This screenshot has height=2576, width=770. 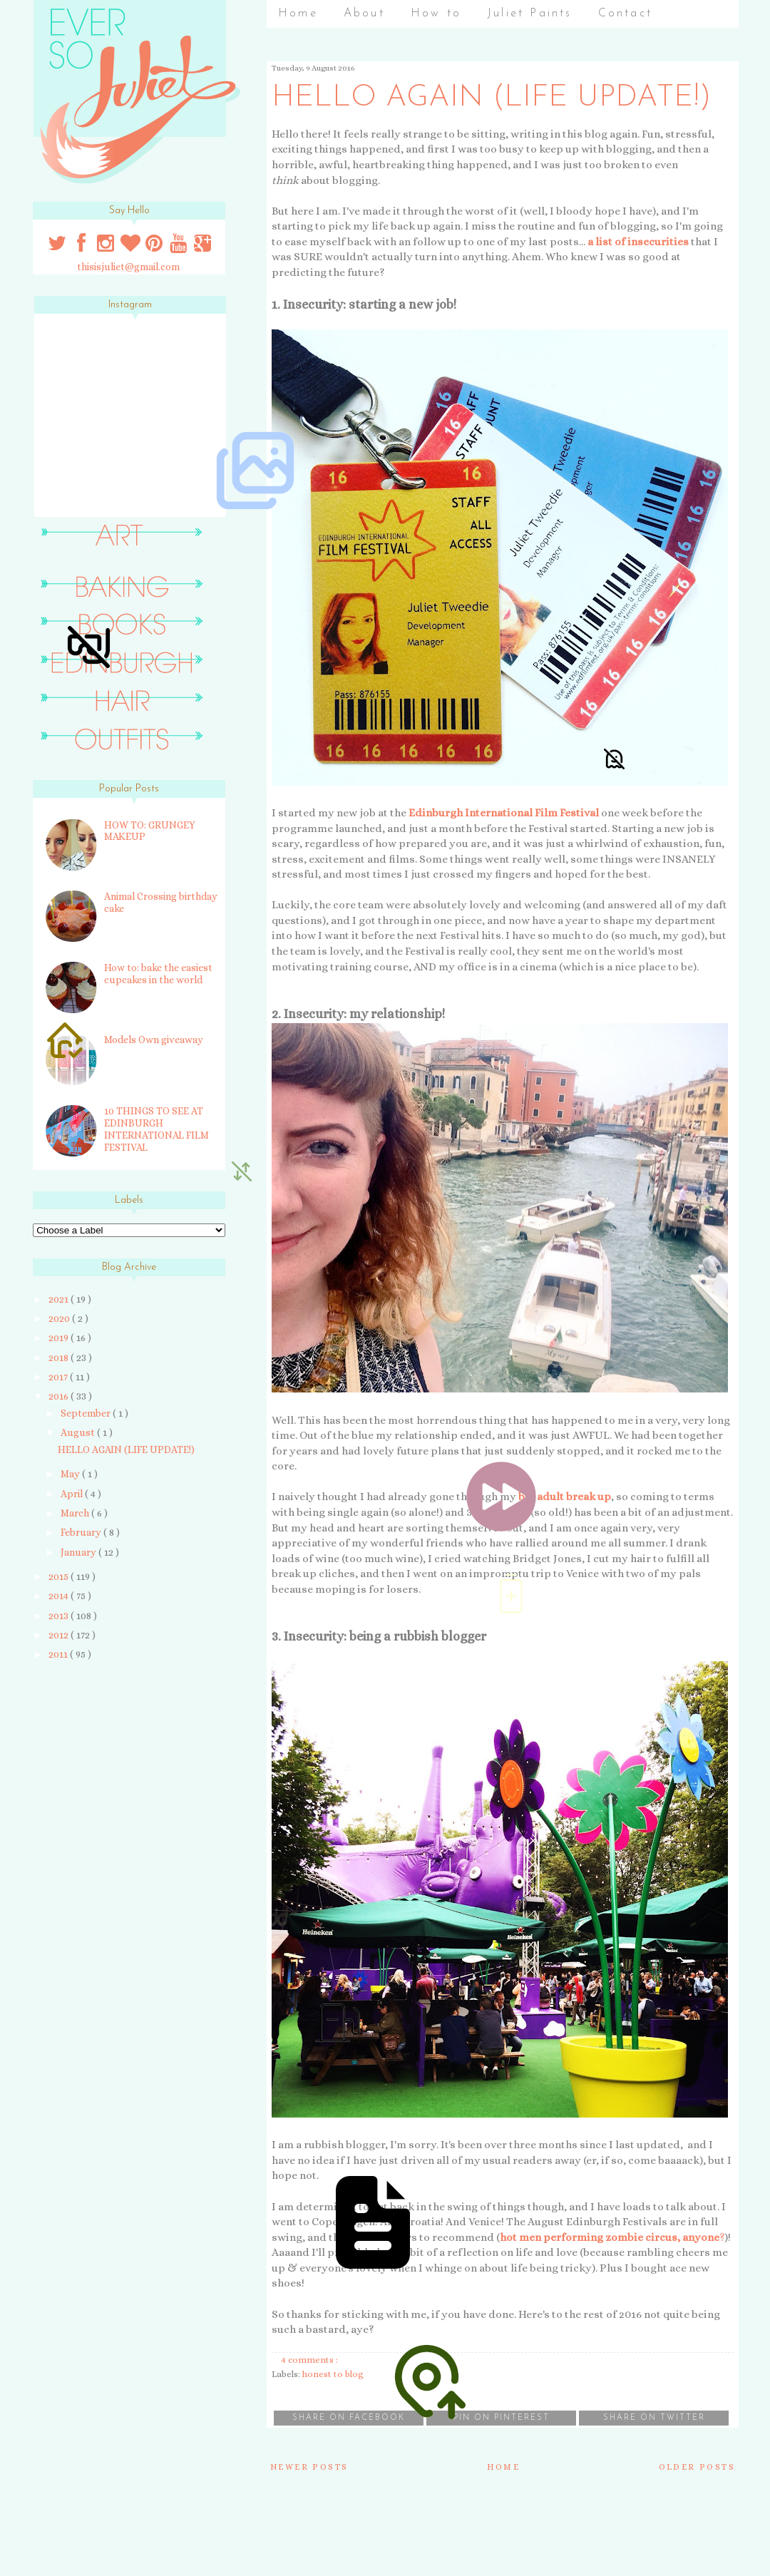 I want to click on mobile data is disabled, so click(x=242, y=1171).